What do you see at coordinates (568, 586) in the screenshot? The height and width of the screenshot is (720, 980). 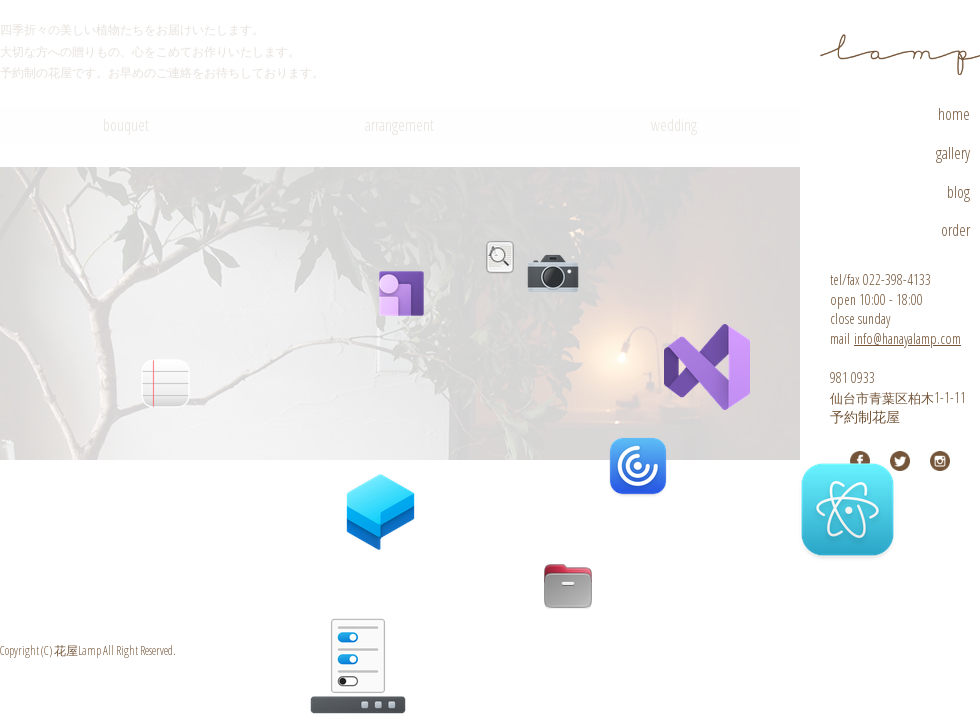 I see `open the nautilus file manager` at bounding box center [568, 586].